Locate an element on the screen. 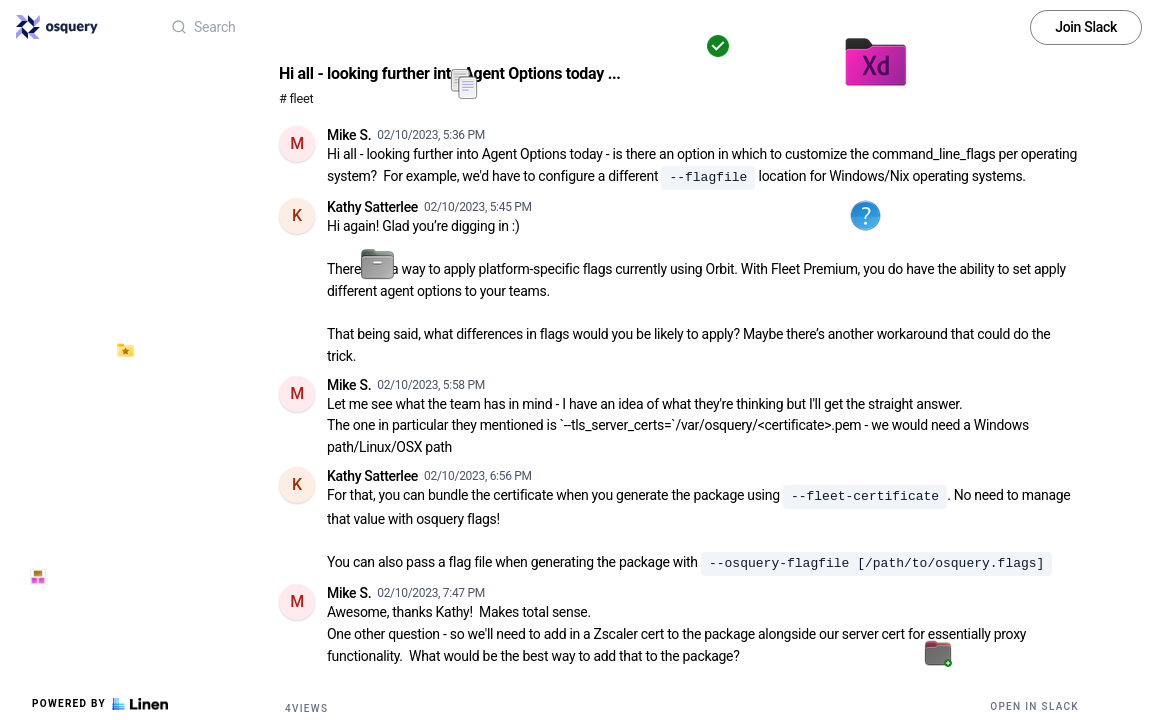 The width and height of the screenshot is (1158, 720). select all items in the current view is located at coordinates (38, 577).